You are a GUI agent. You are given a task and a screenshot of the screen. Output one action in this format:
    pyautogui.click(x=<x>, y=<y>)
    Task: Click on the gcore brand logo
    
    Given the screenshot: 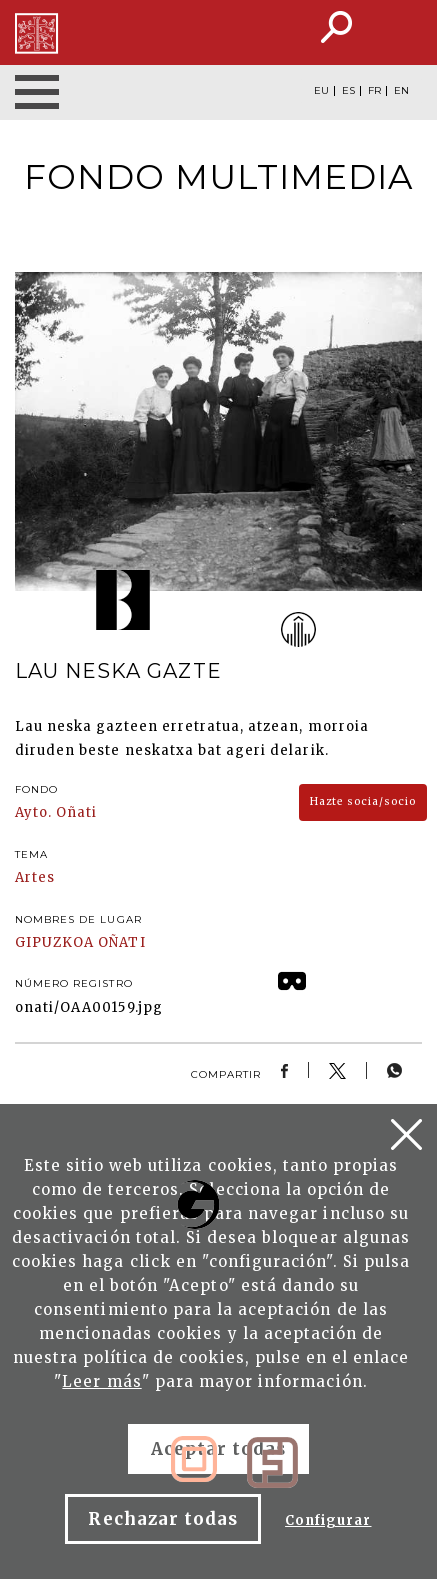 What is the action you would take?
    pyautogui.click(x=198, y=1204)
    